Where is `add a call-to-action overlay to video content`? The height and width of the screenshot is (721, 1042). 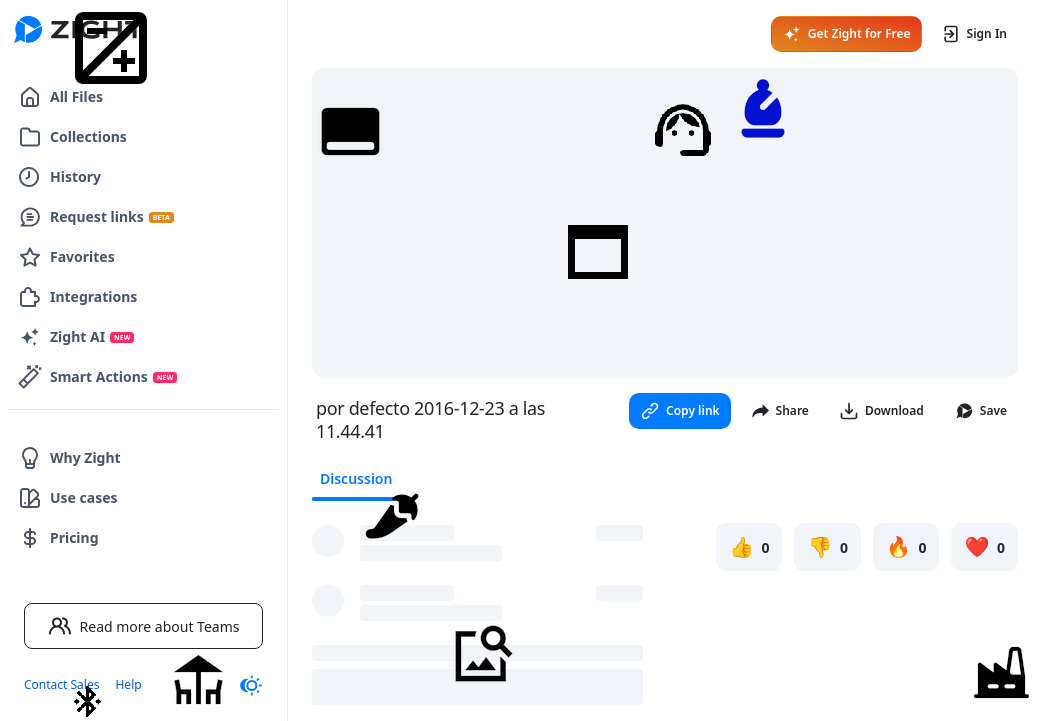 add a call-to-action overlay to video content is located at coordinates (350, 131).